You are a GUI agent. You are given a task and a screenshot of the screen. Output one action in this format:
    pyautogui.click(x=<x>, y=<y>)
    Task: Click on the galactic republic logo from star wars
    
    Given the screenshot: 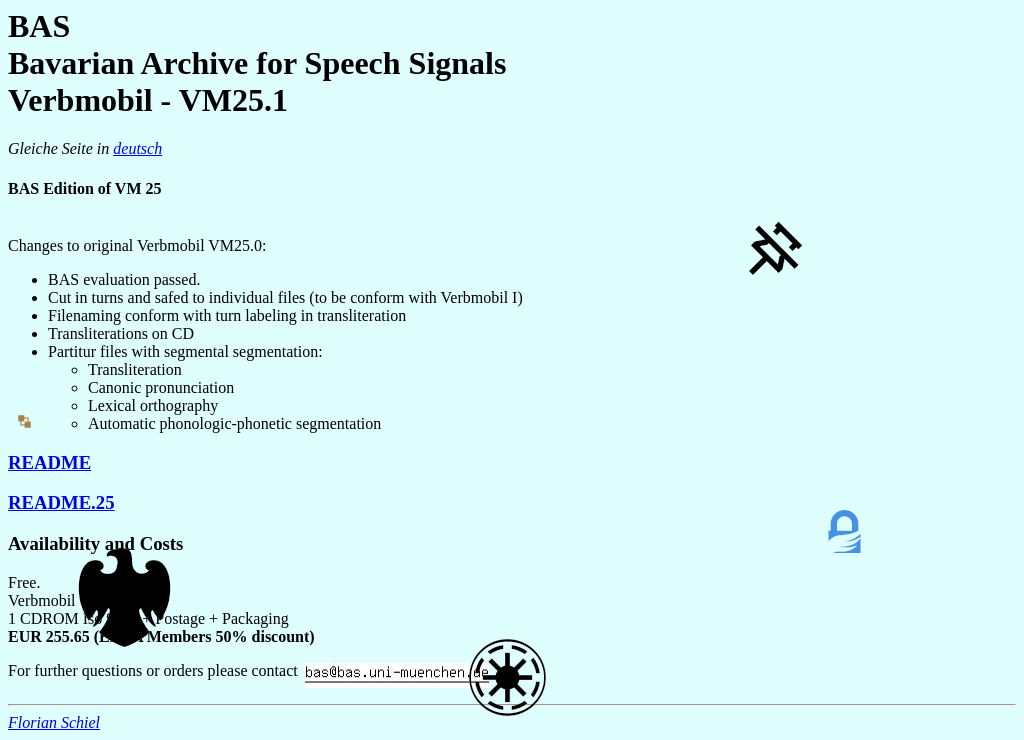 What is the action you would take?
    pyautogui.click(x=507, y=677)
    